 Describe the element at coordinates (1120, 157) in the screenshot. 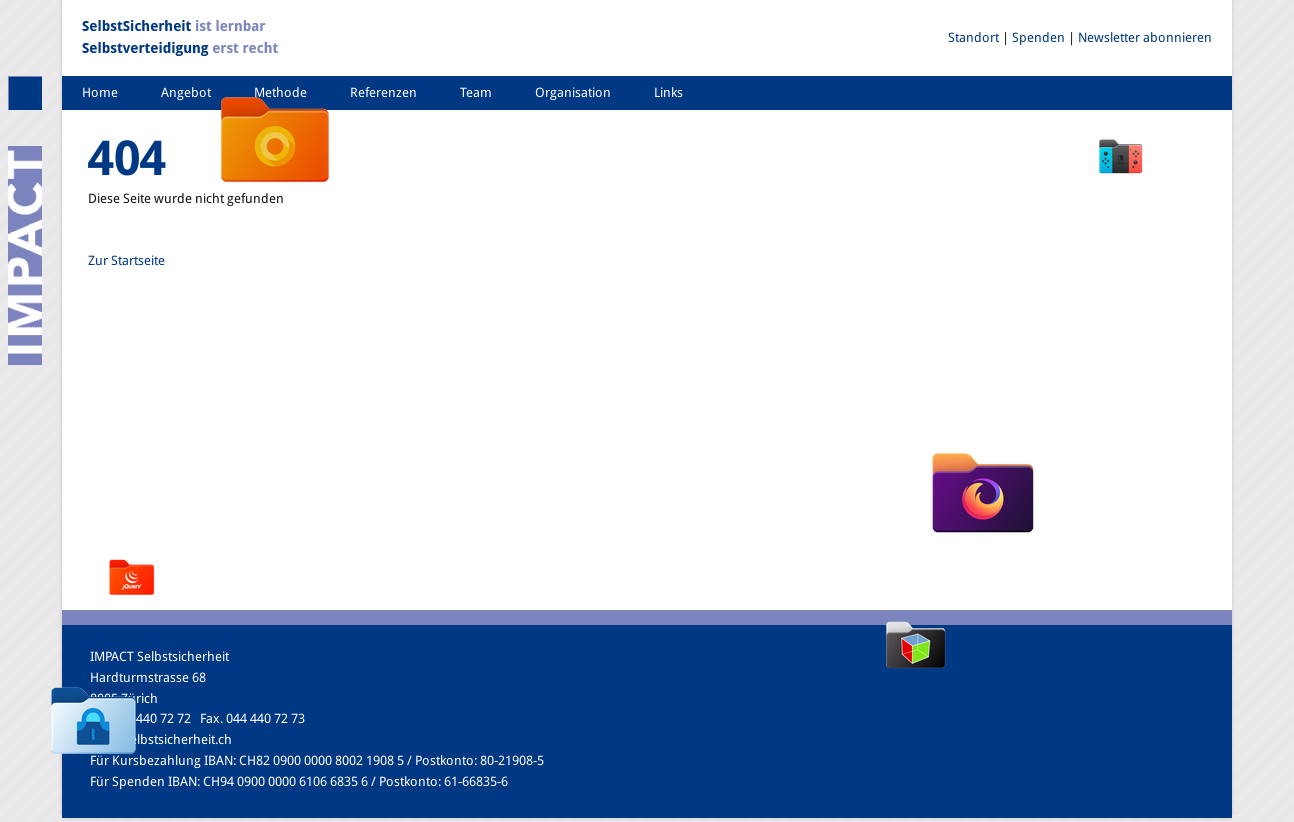

I see `open nintendo switch games folder` at that location.